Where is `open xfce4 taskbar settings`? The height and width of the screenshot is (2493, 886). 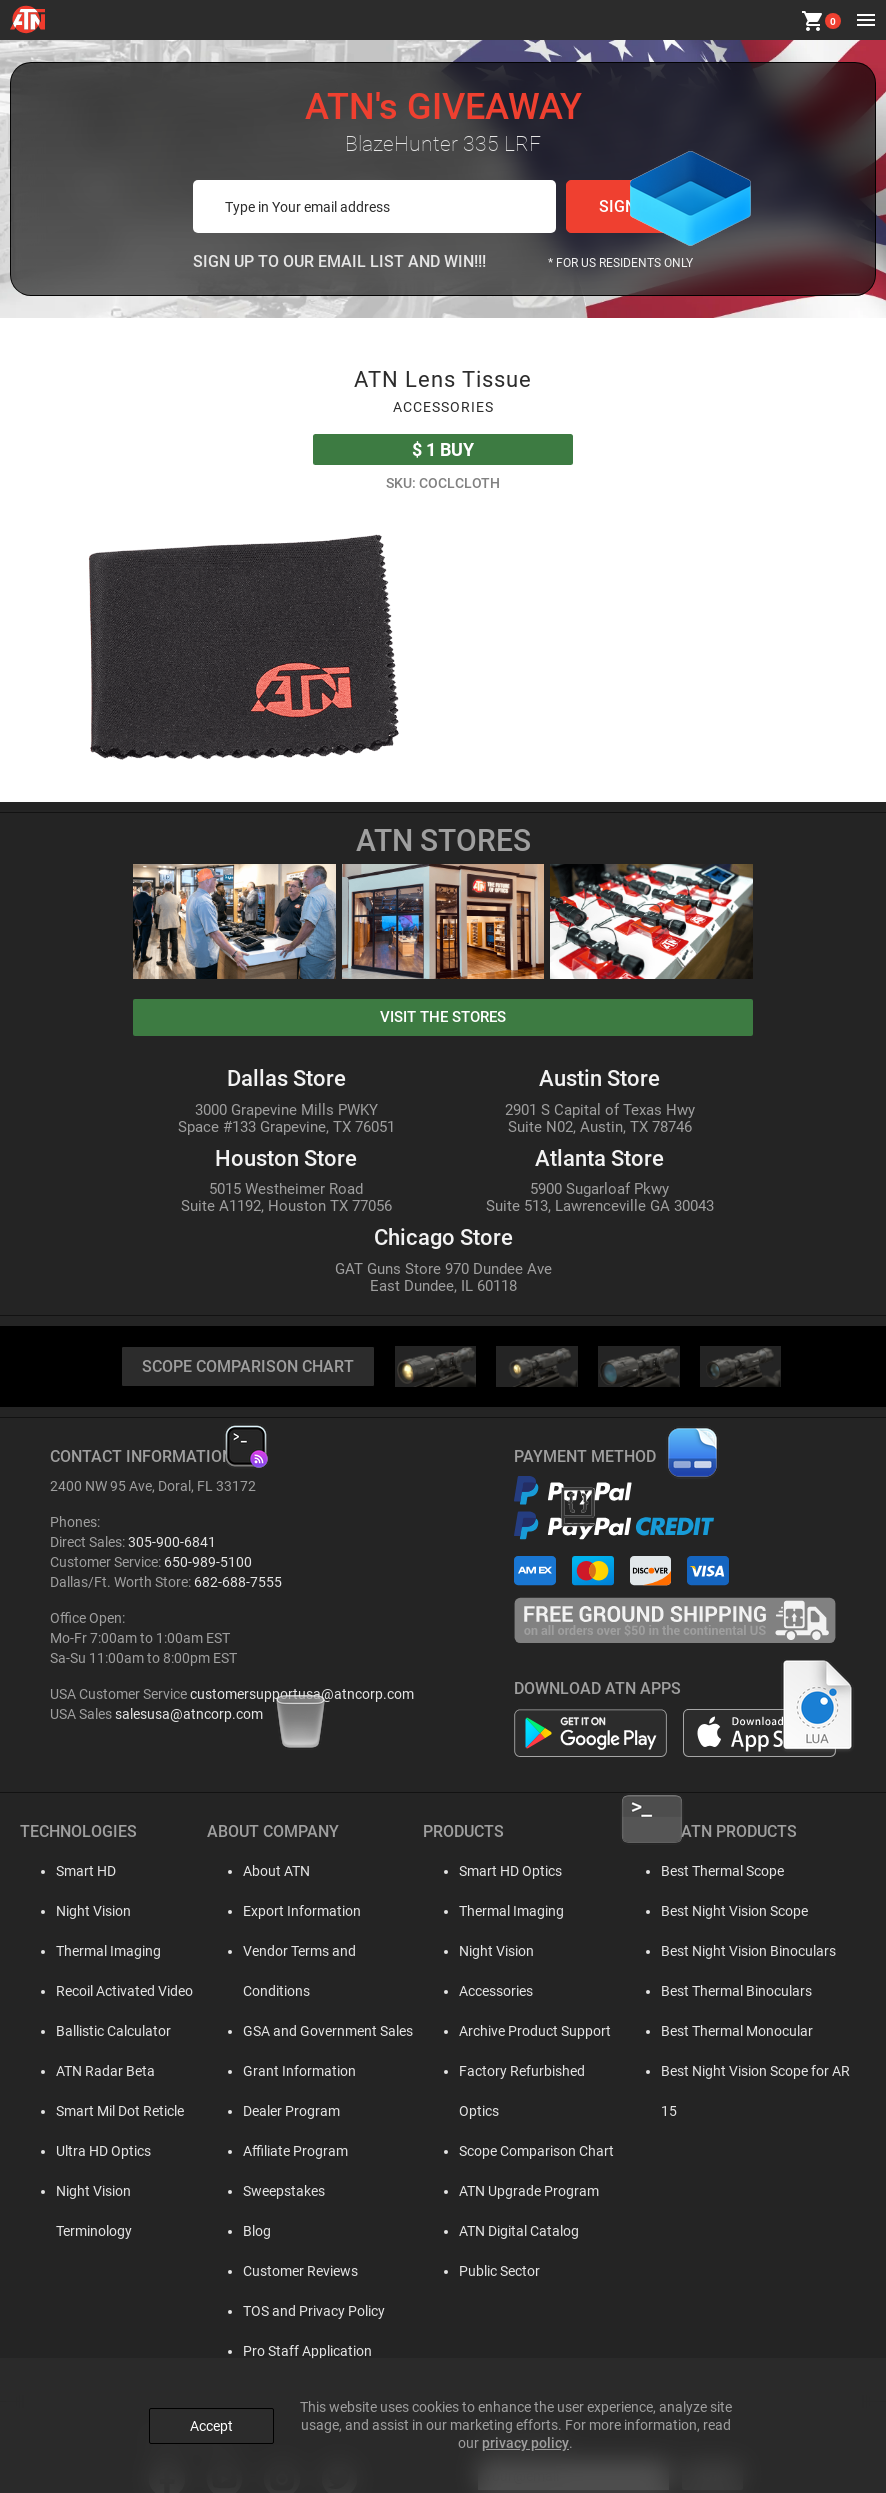 open xfce4 taskbar settings is located at coordinates (692, 1452).